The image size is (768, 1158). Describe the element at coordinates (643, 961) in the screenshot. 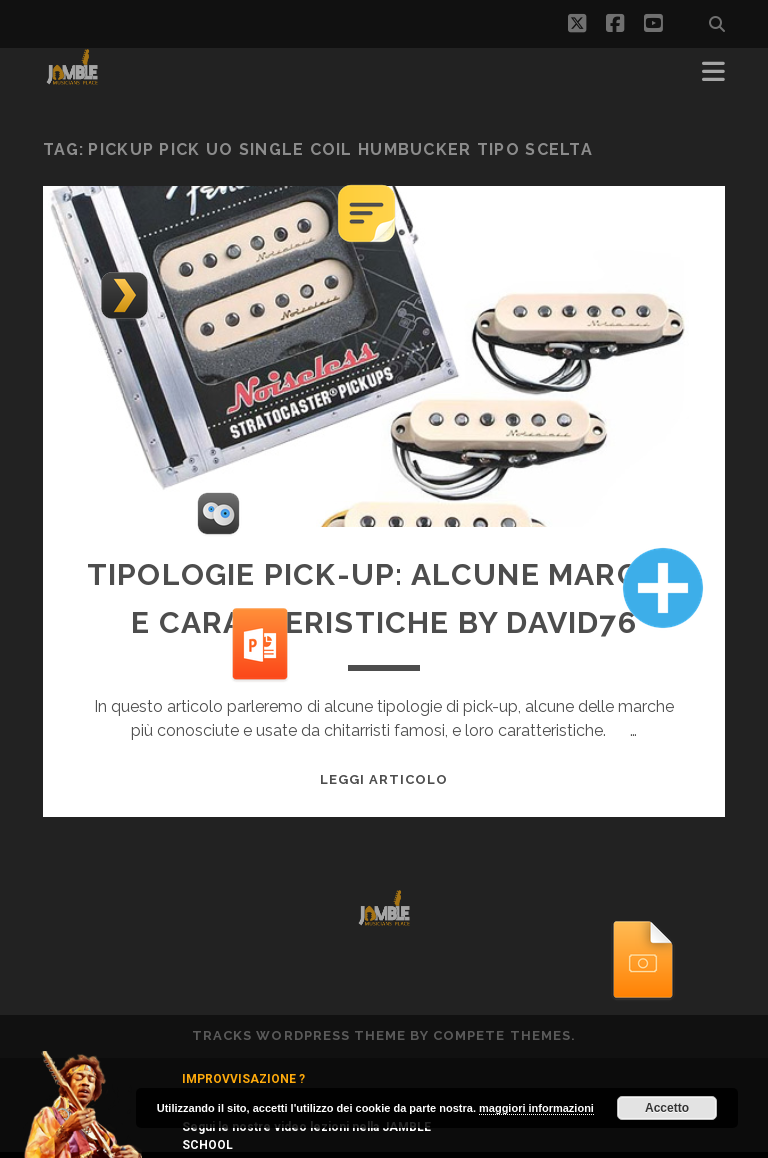

I see `a sketchbook or graphics file` at that location.